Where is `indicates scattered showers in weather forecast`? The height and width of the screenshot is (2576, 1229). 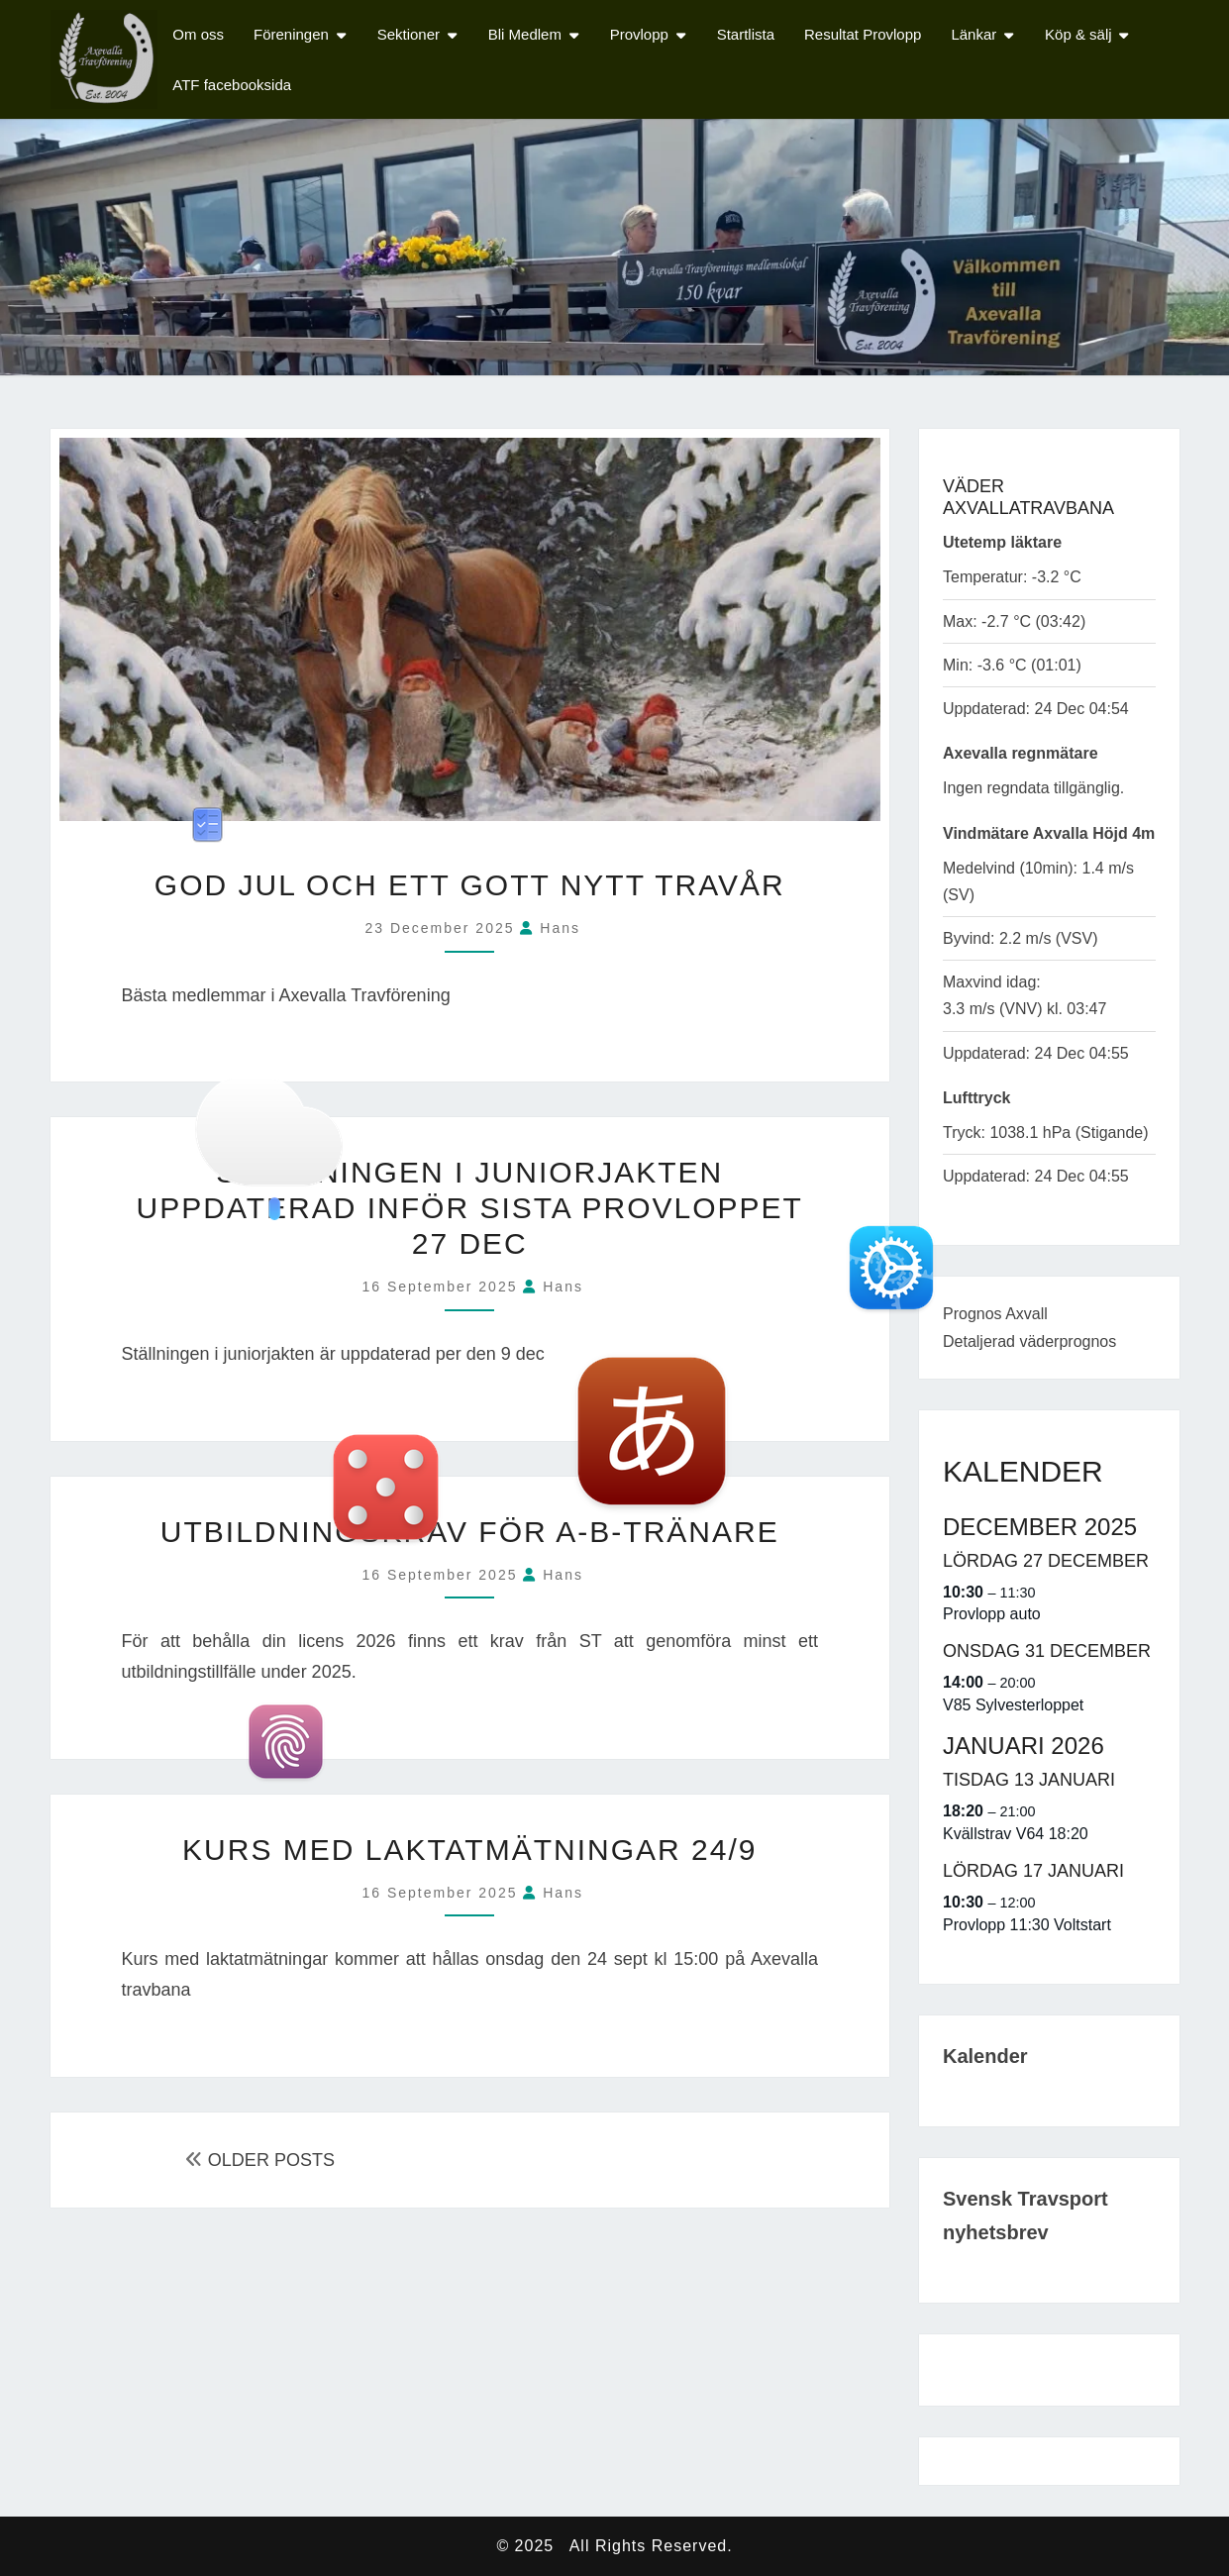
indicates scattered showers in weather forecast is located at coordinates (268, 1146).